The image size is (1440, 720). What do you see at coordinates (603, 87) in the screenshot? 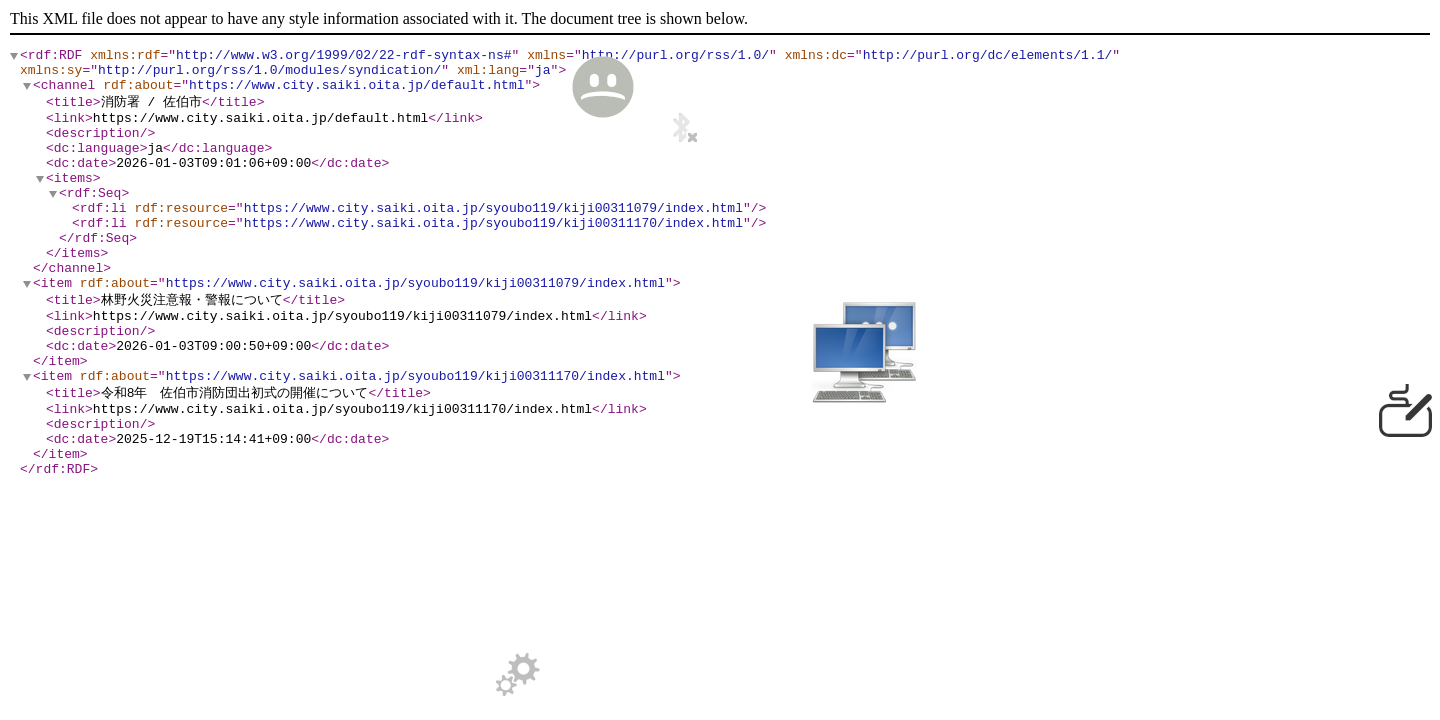
I see `indicates an error or unsuccessful action` at bounding box center [603, 87].